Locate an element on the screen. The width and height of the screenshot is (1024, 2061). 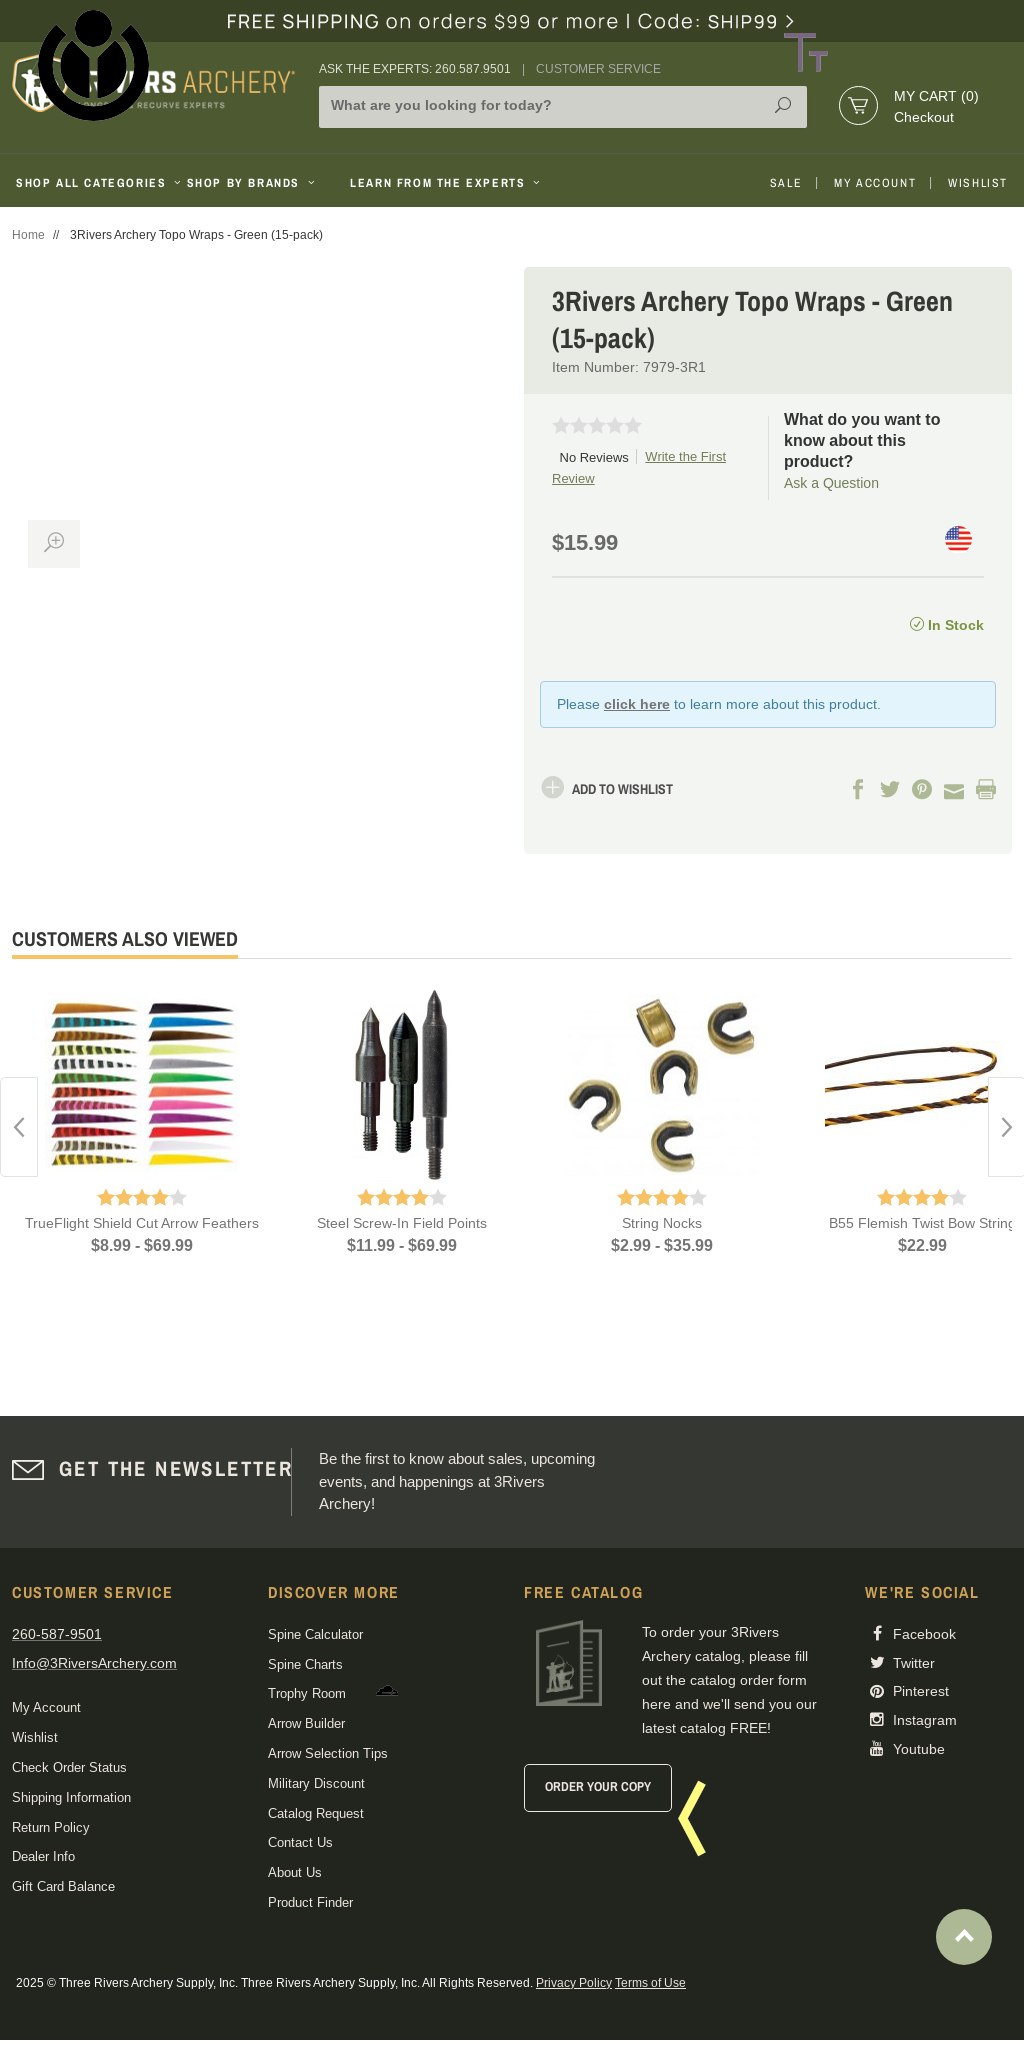
adjust text size settings is located at coordinates (807, 51).